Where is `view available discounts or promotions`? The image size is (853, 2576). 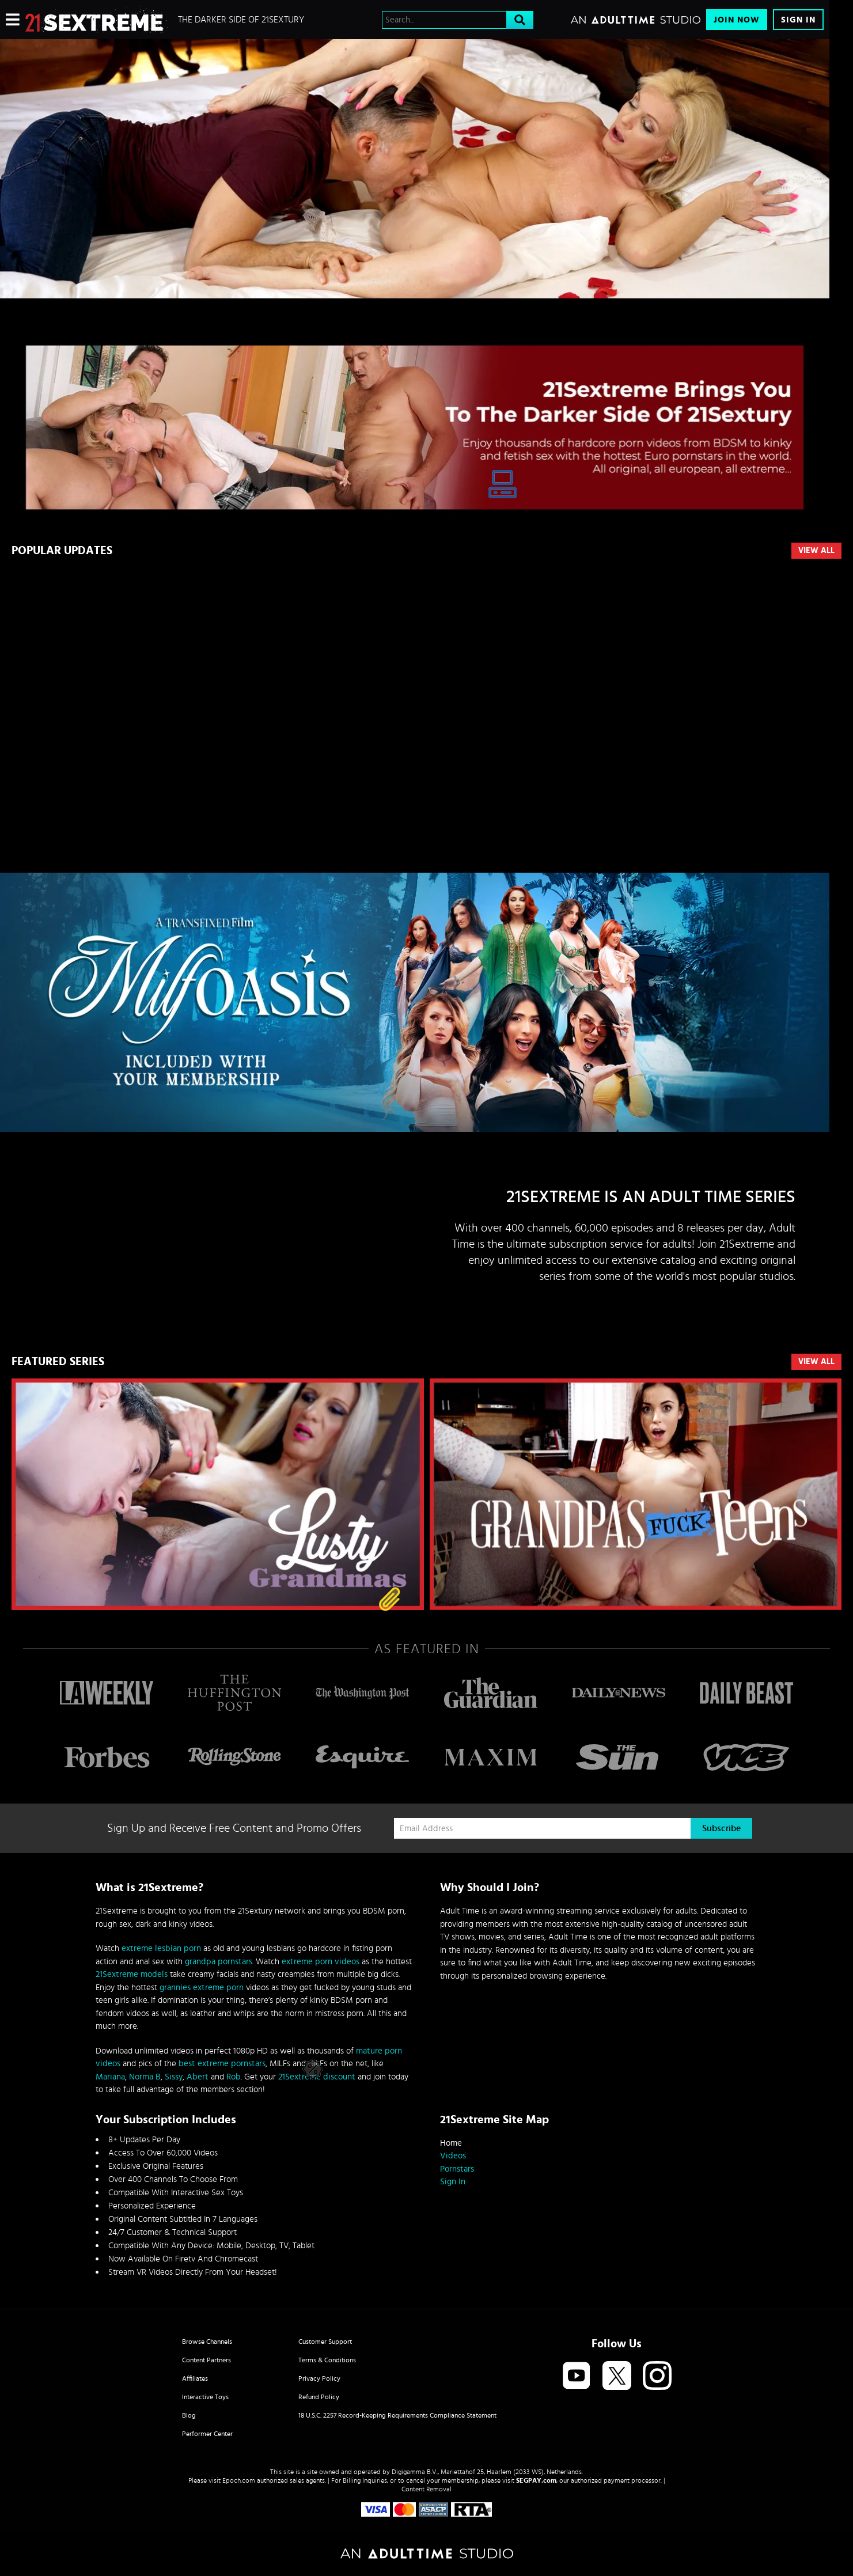
view available discounts or promotions is located at coordinates (313, 2069).